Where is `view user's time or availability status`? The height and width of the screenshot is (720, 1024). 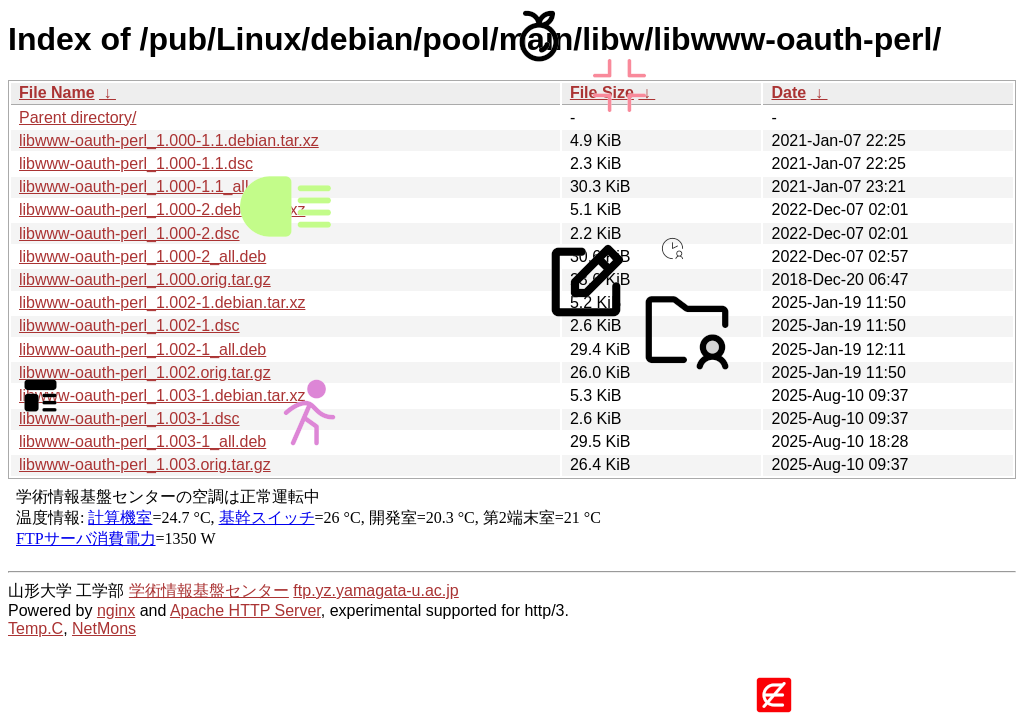 view user's time or availability status is located at coordinates (672, 248).